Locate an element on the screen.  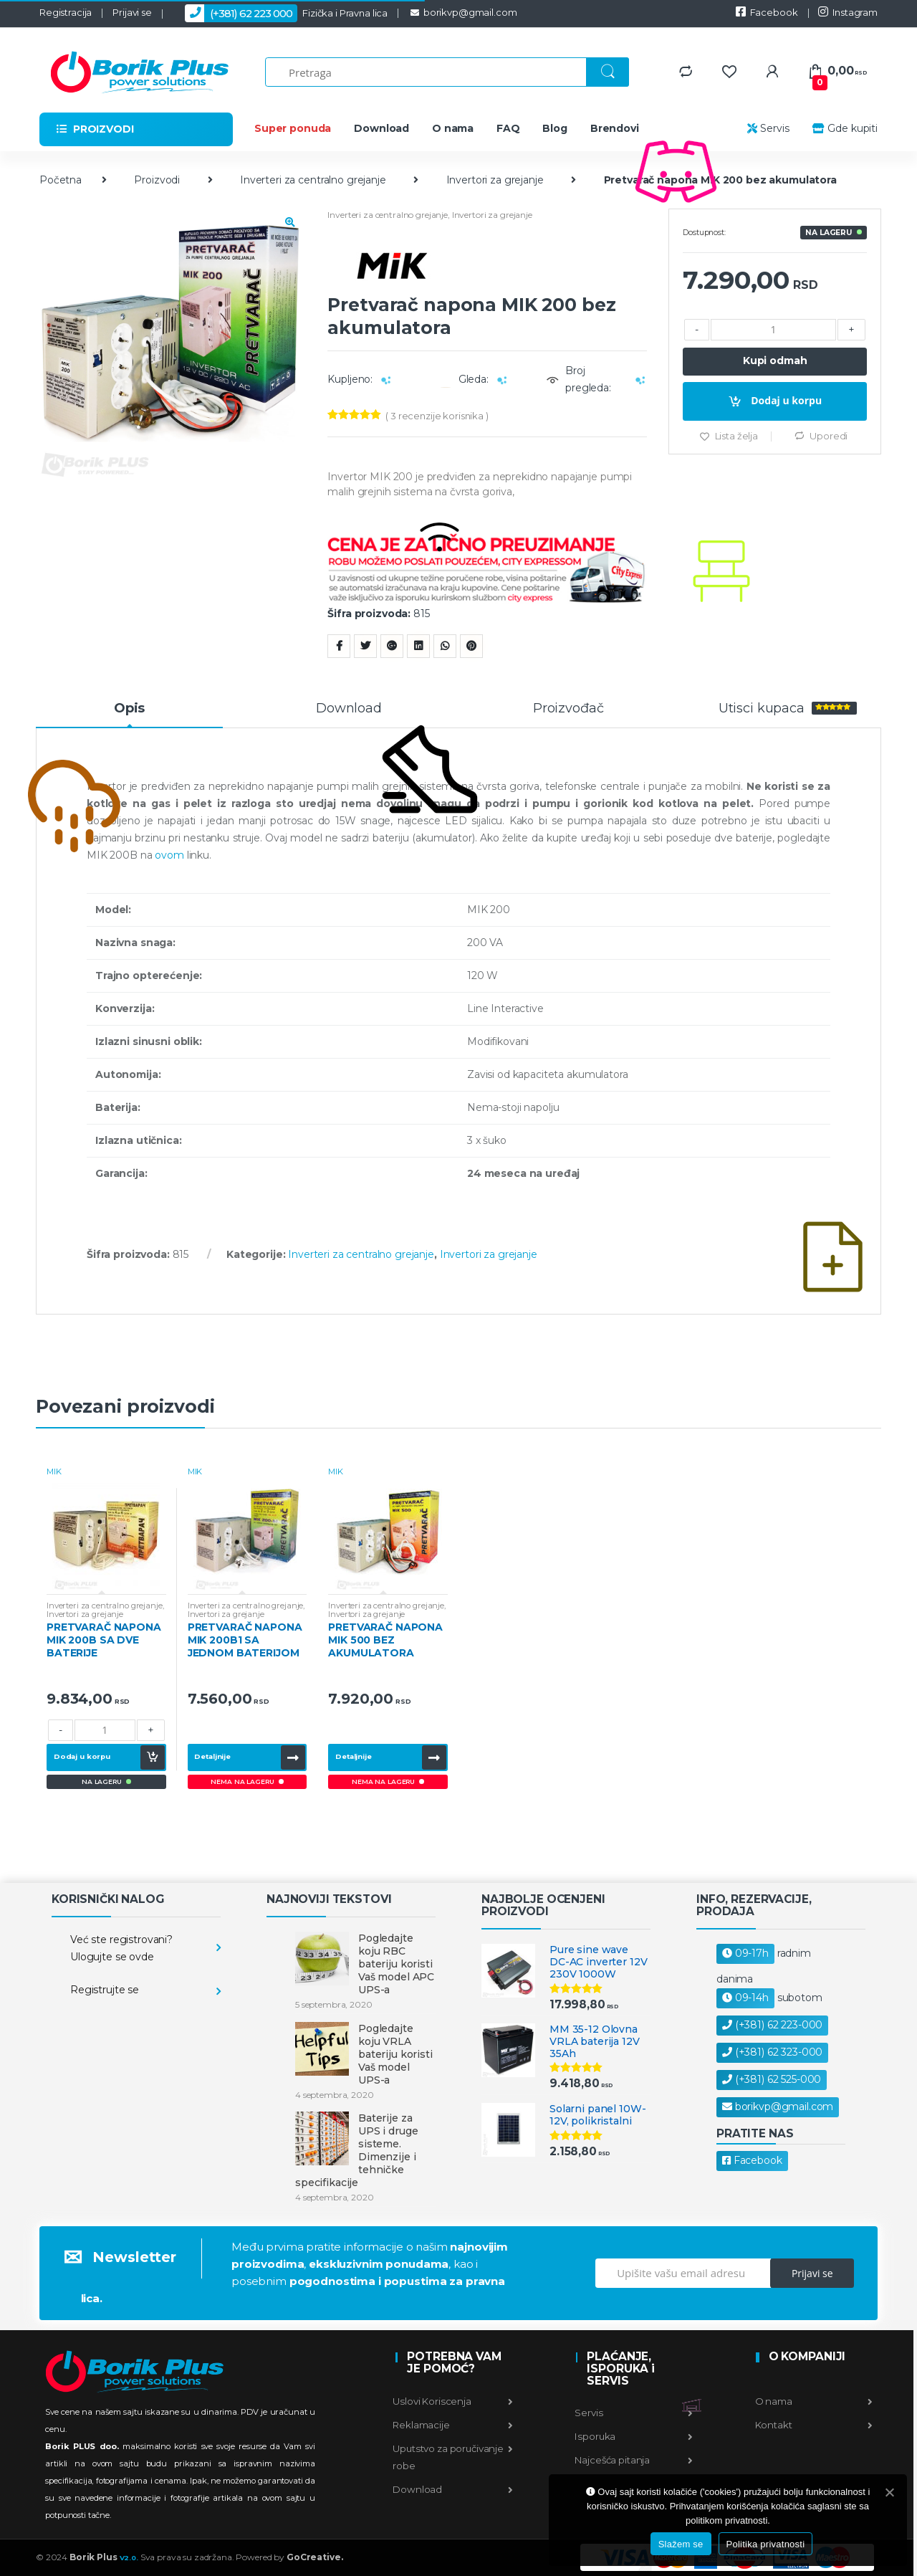
indicates moderate wifi signal strength is located at coordinates (439, 530).